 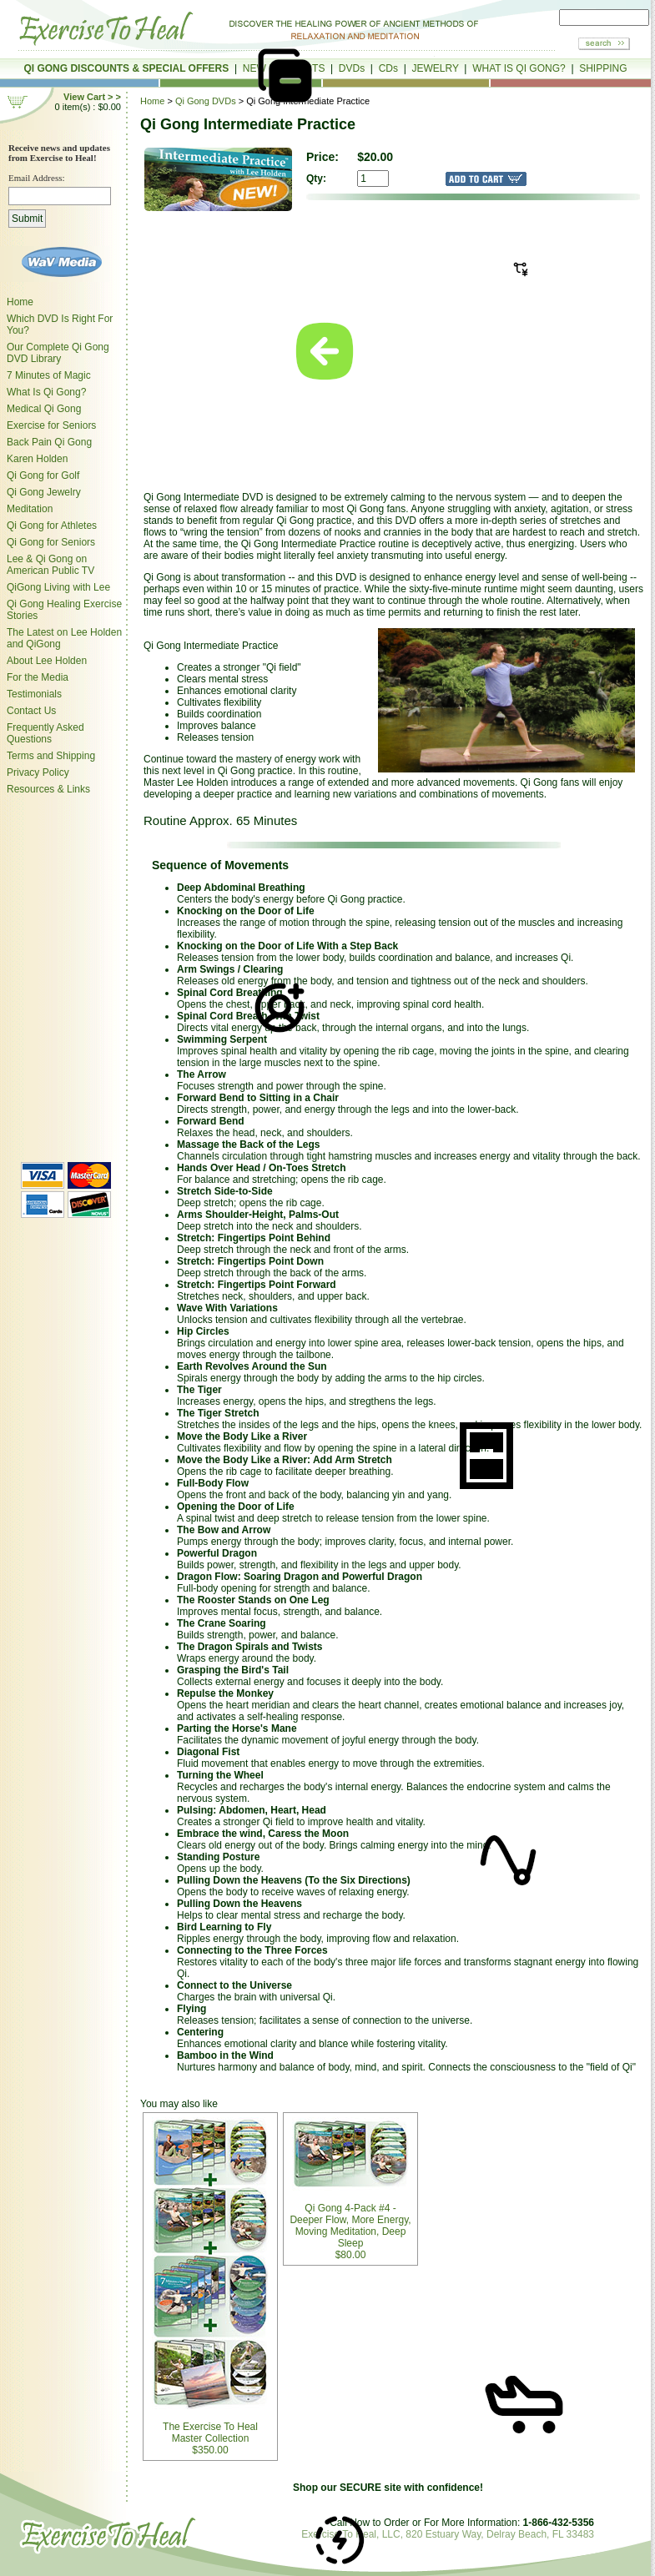 I want to click on charging in progress, so click(x=340, y=2540).